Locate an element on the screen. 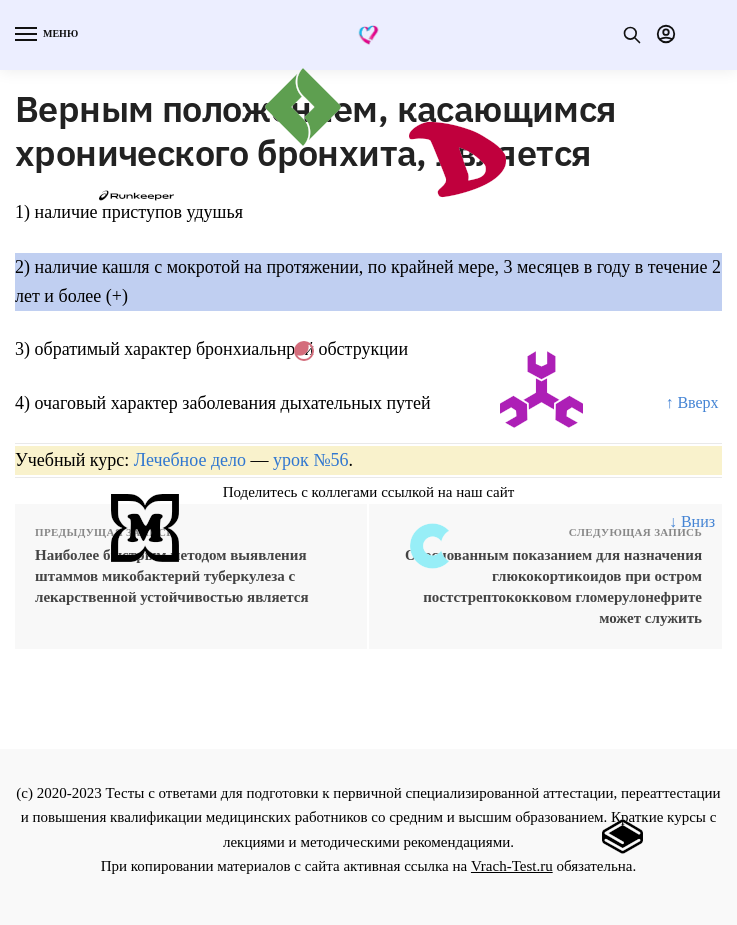 The height and width of the screenshot is (925, 737). open Jira Software for project tracking is located at coordinates (303, 107).